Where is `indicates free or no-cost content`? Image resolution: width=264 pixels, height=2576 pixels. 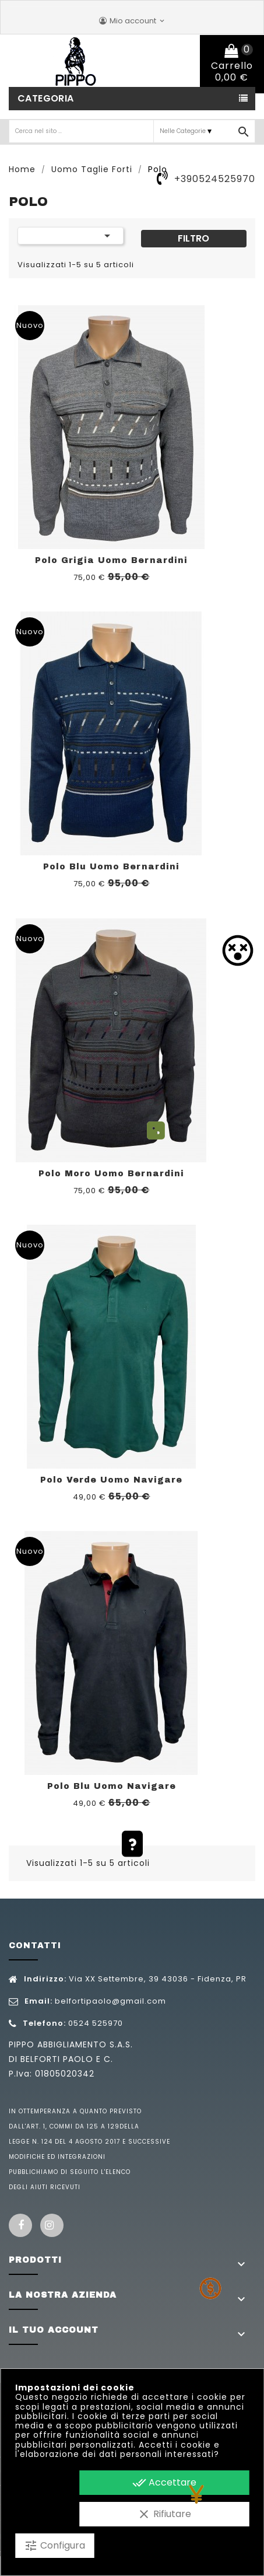
indicates free or no-cost content is located at coordinates (210, 2288).